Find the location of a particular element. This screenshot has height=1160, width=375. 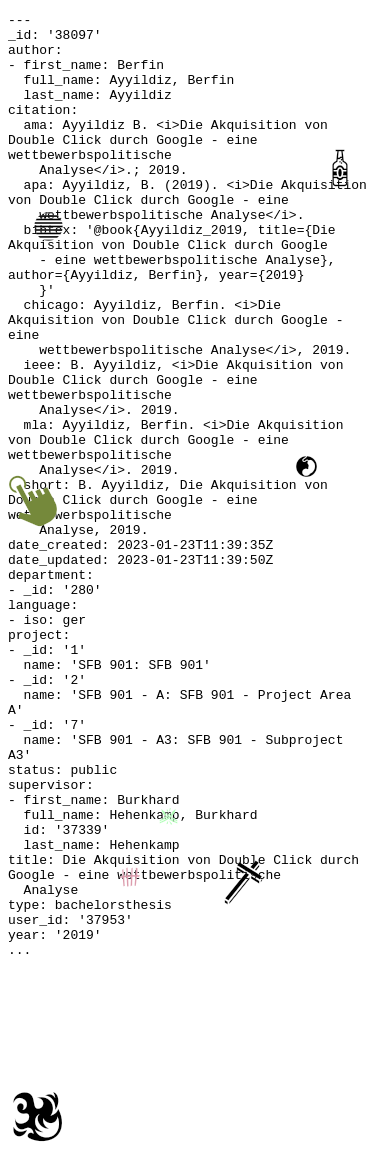

browse beer or beverage options is located at coordinates (340, 168).